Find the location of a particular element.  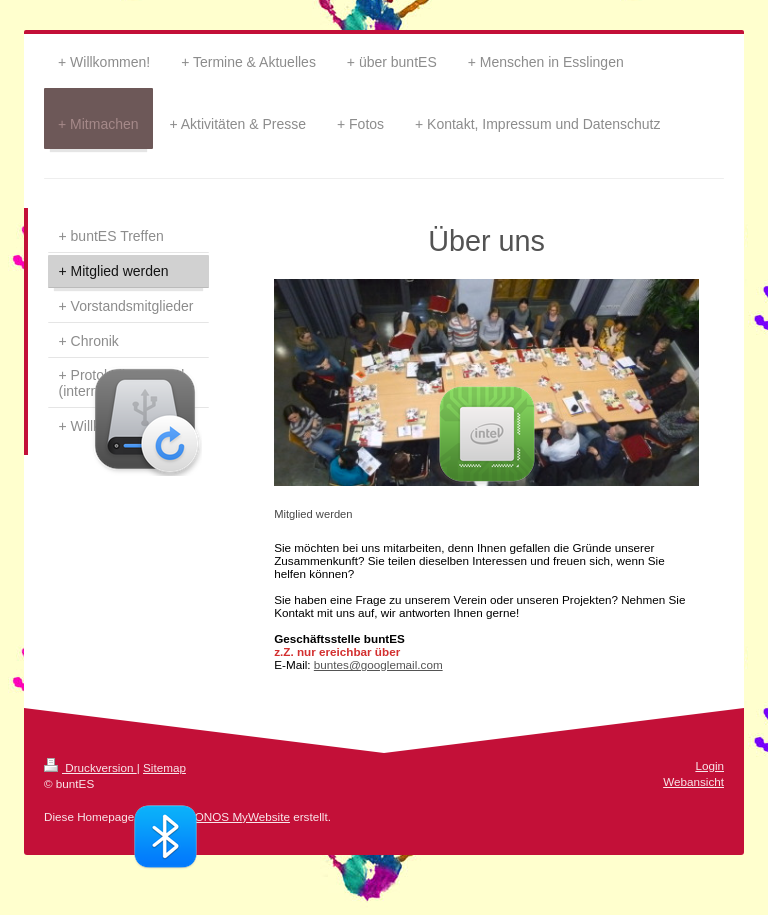

view CPU or processor information is located at coordinates (487, 434).